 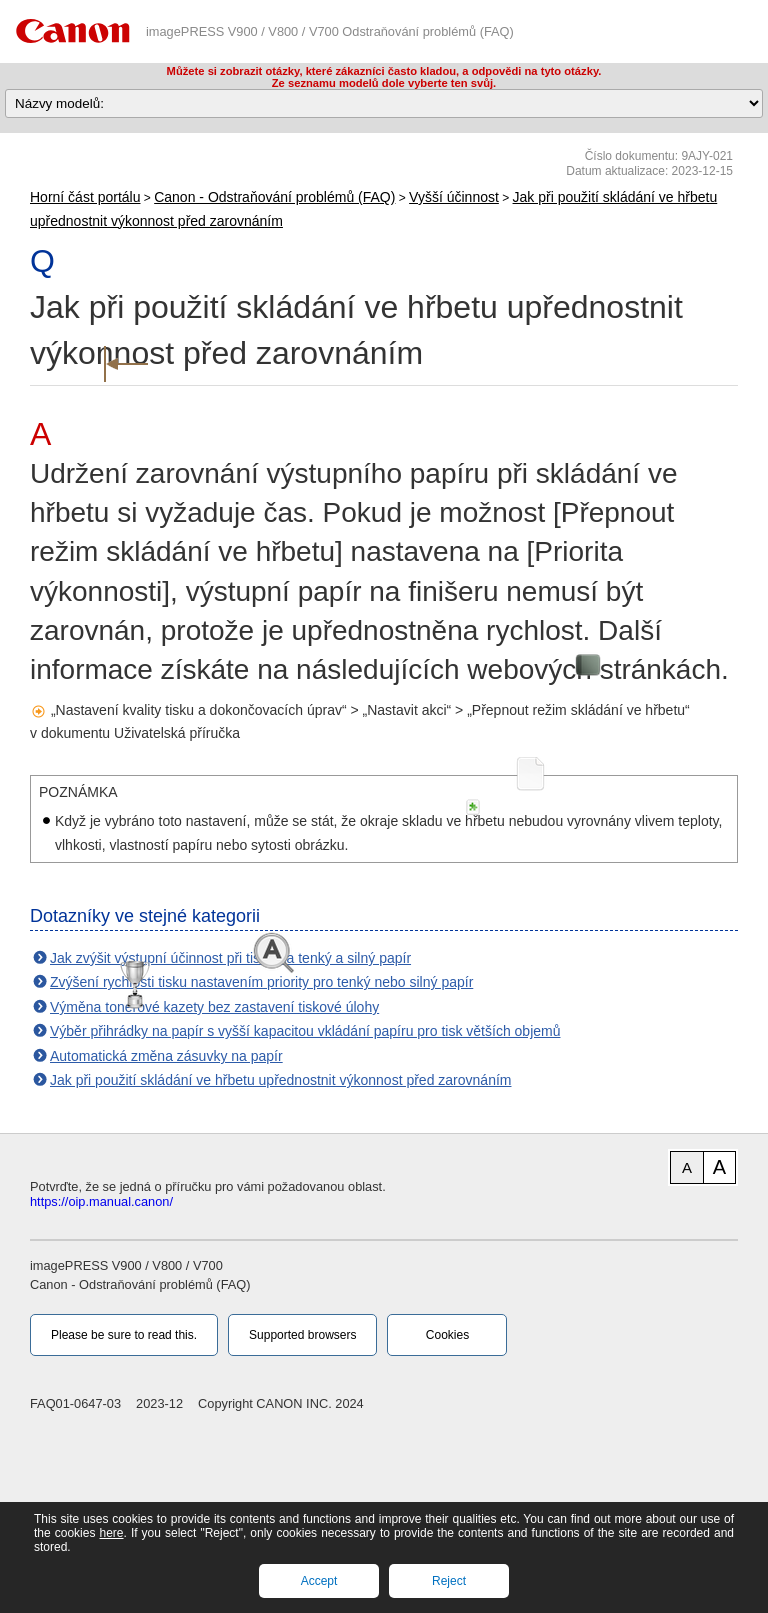 I want to click on indicates second place achievement or silver-tier ranking, so click(x=136, y=984).